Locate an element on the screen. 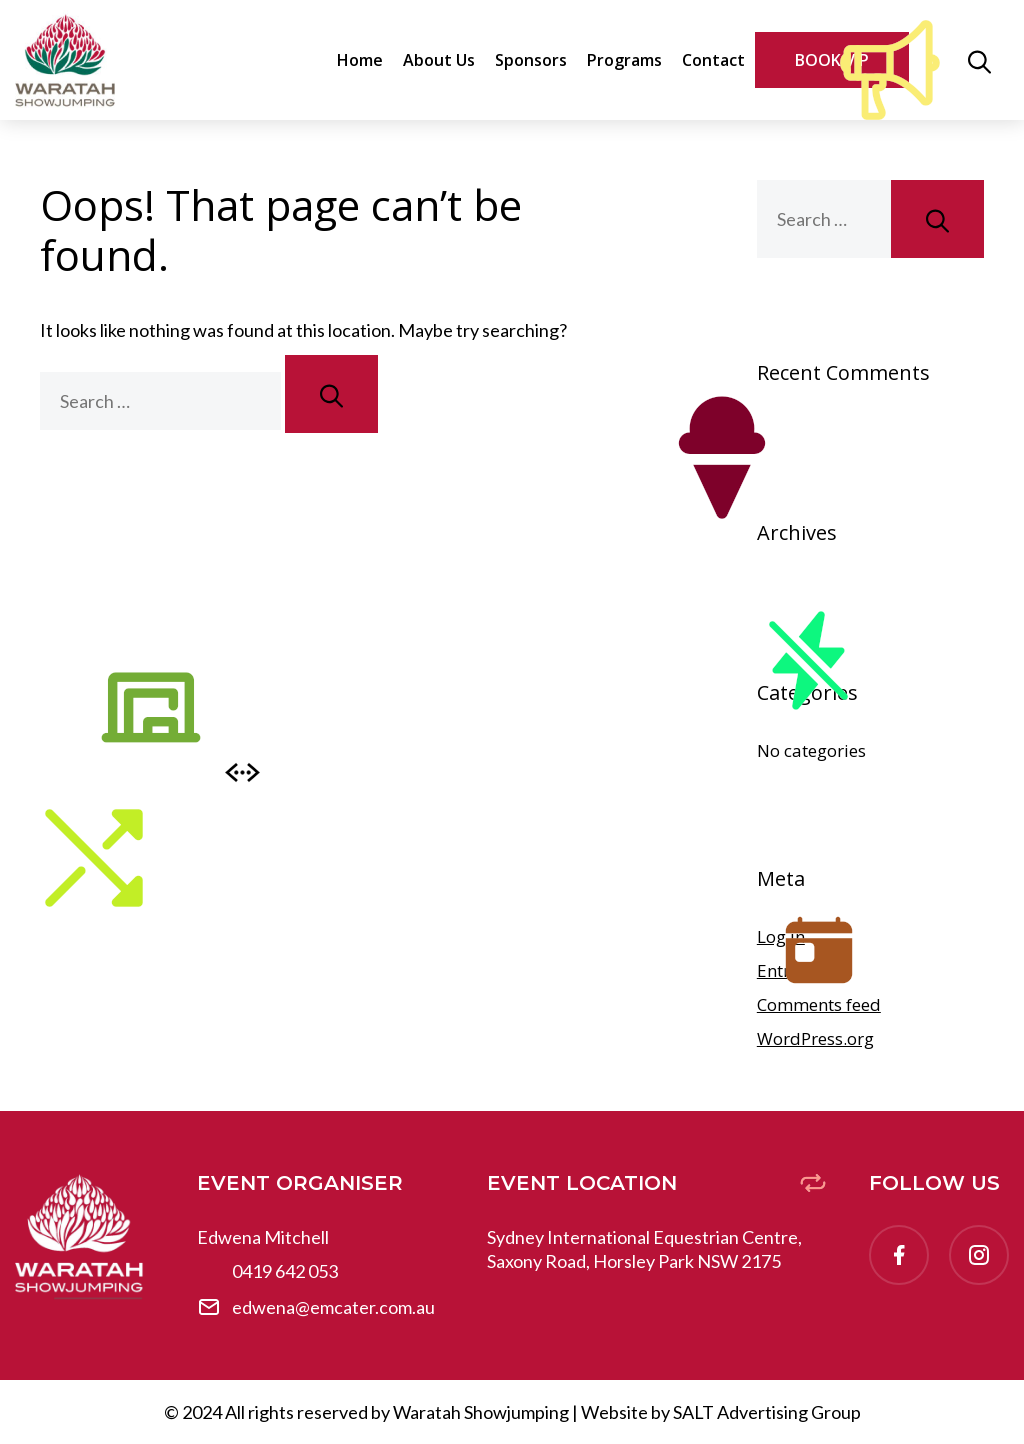  open whiteboard or presentation mode is located at coordinates (151, 709).